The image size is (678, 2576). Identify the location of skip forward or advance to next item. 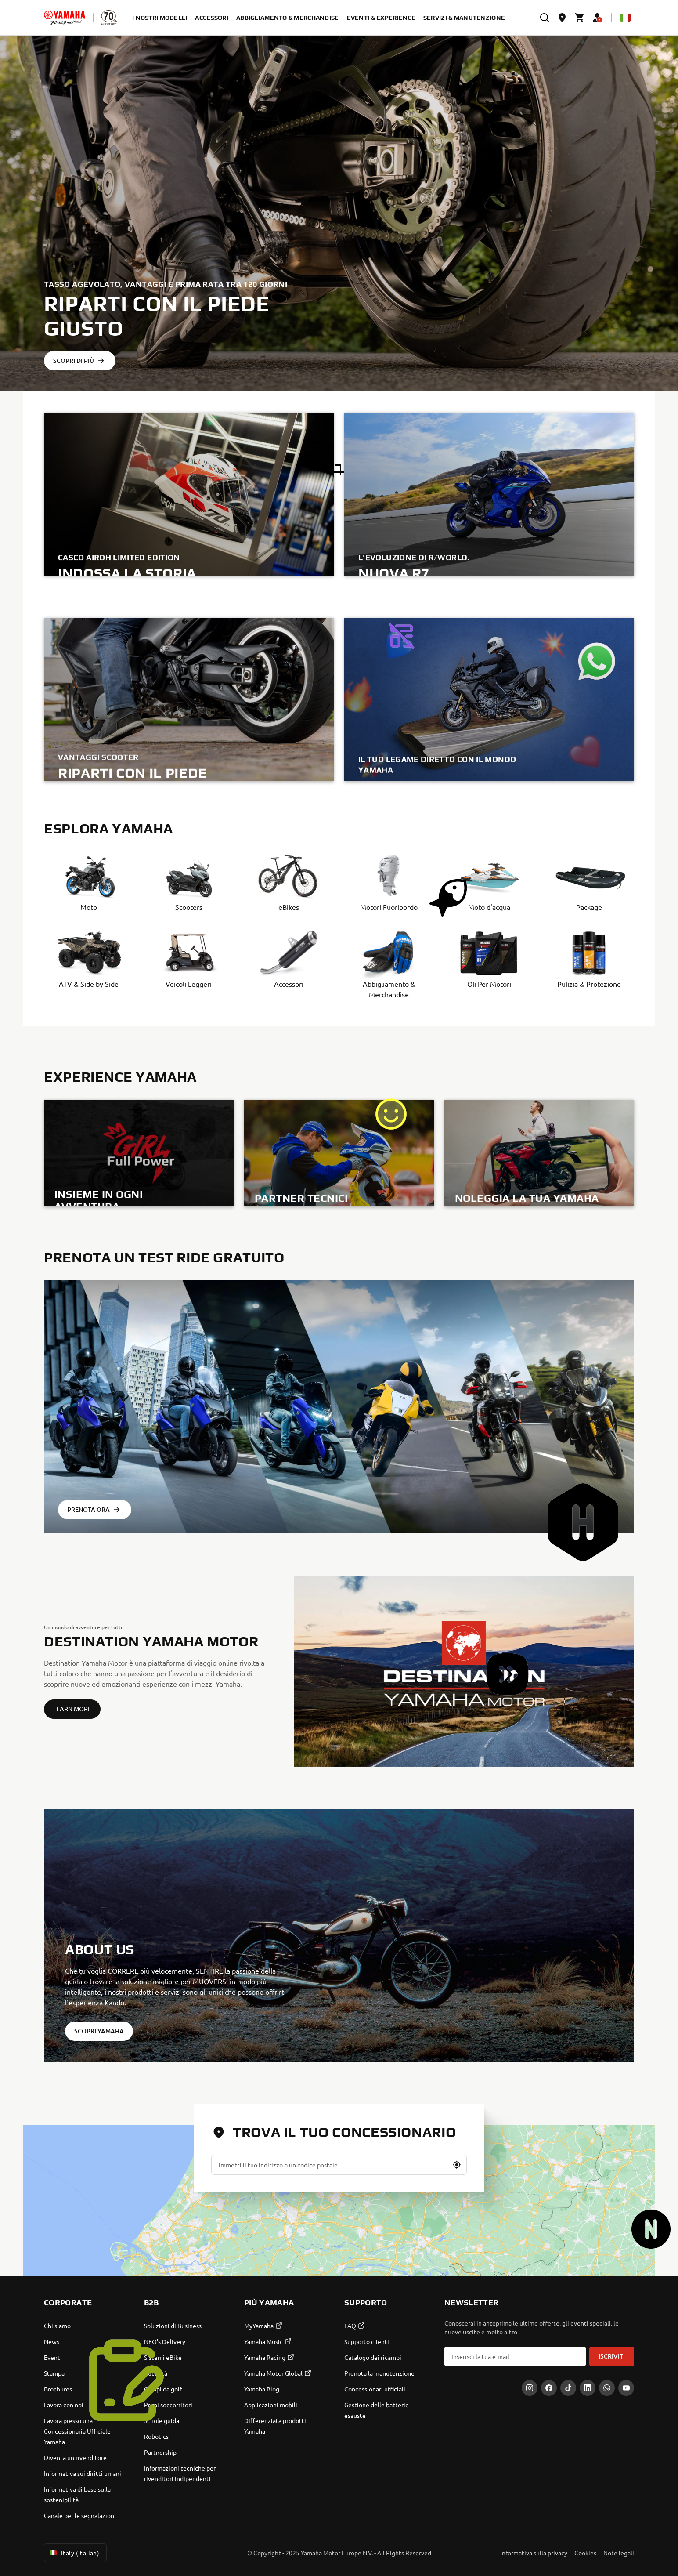
(507, 1674).